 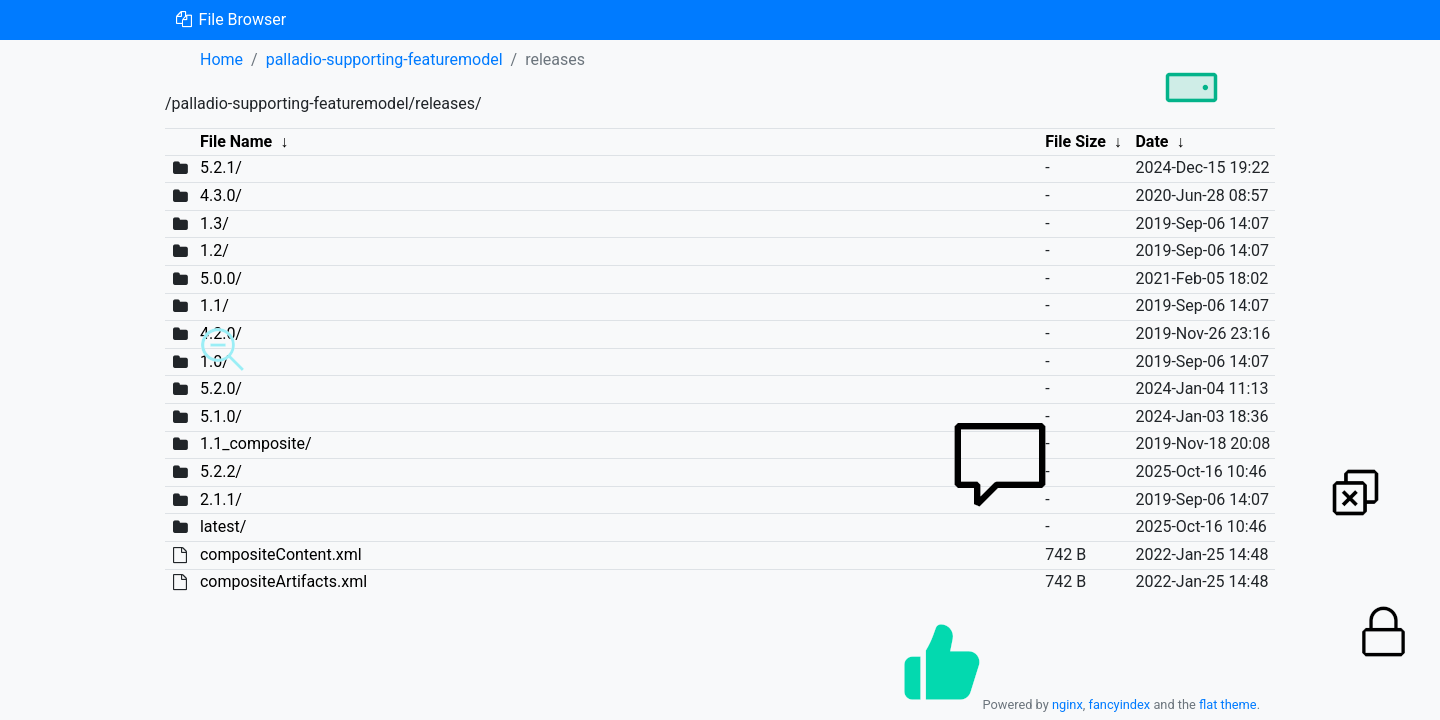 What do you see at coordinates (1383, 631) in the screenshot?
I see `indicates a locked or secured item` at bounding box center [1383, 631].